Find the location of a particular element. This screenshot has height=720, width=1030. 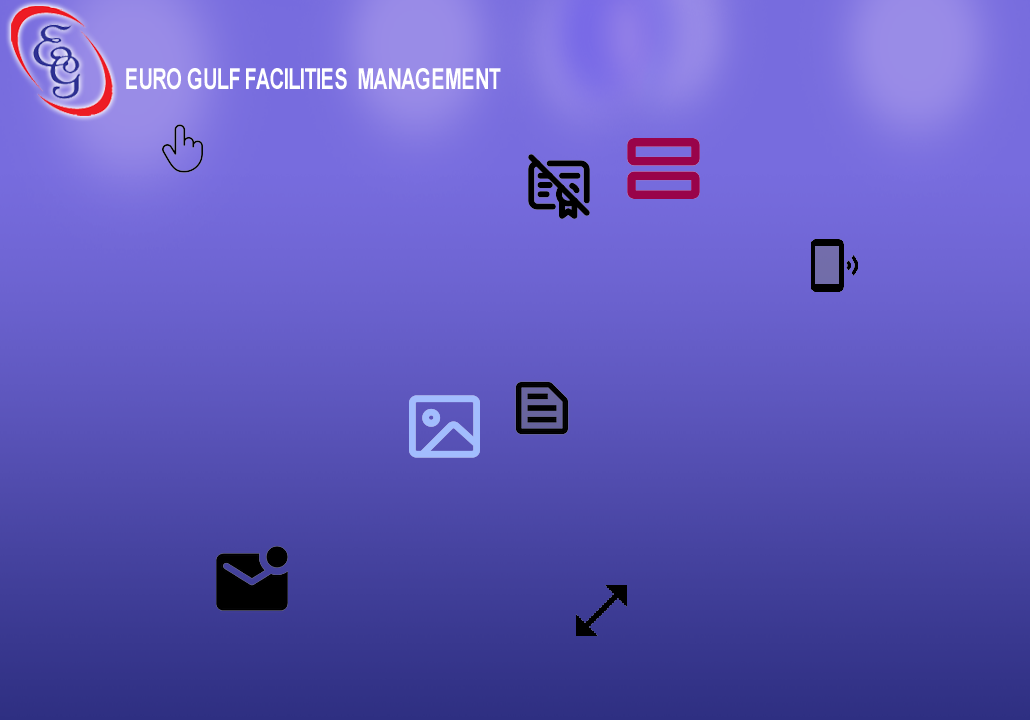

tap or click to select an item is located at coordinates (182, 148).